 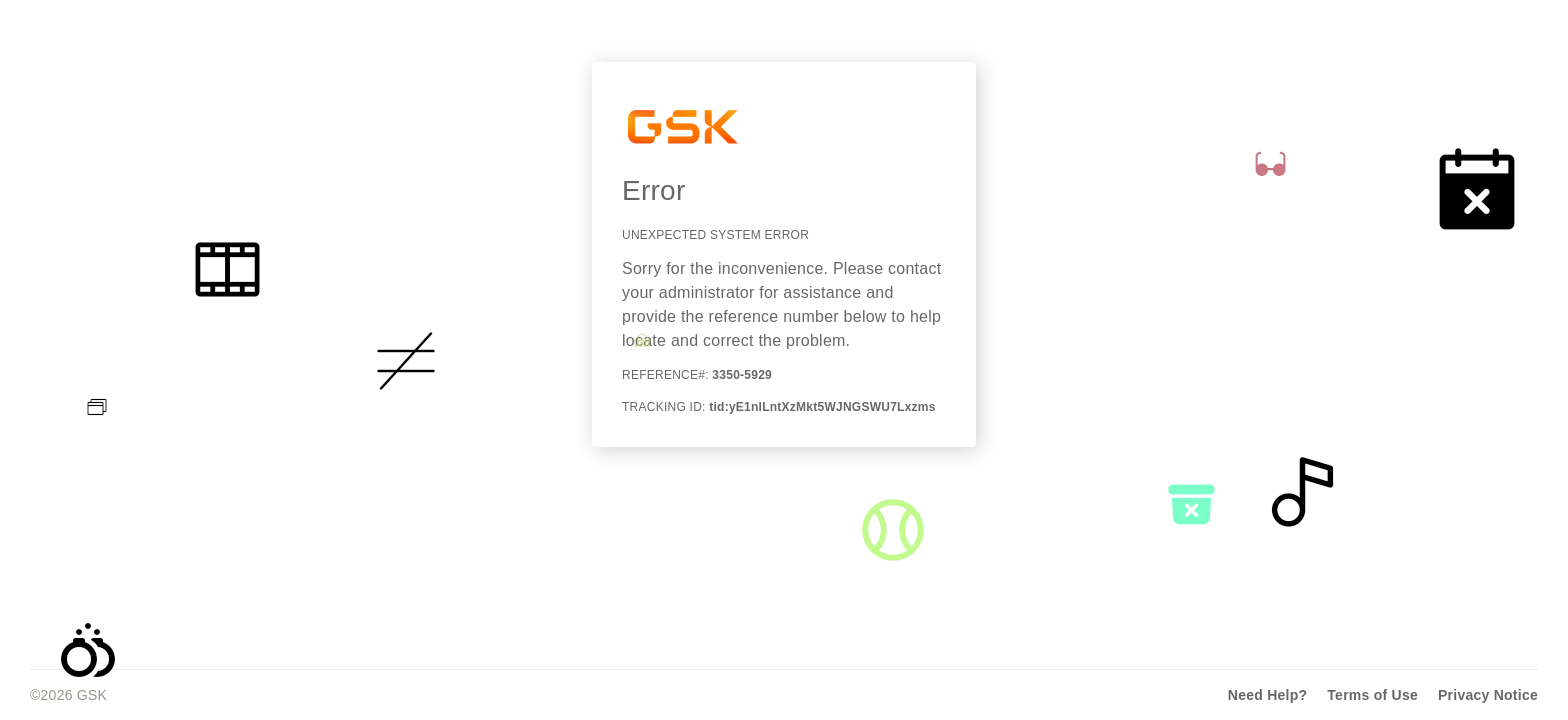 What do you see at coordinates (227, 269) in the screenshot?
I see `view video or film content` at bounding box center [227, 269].